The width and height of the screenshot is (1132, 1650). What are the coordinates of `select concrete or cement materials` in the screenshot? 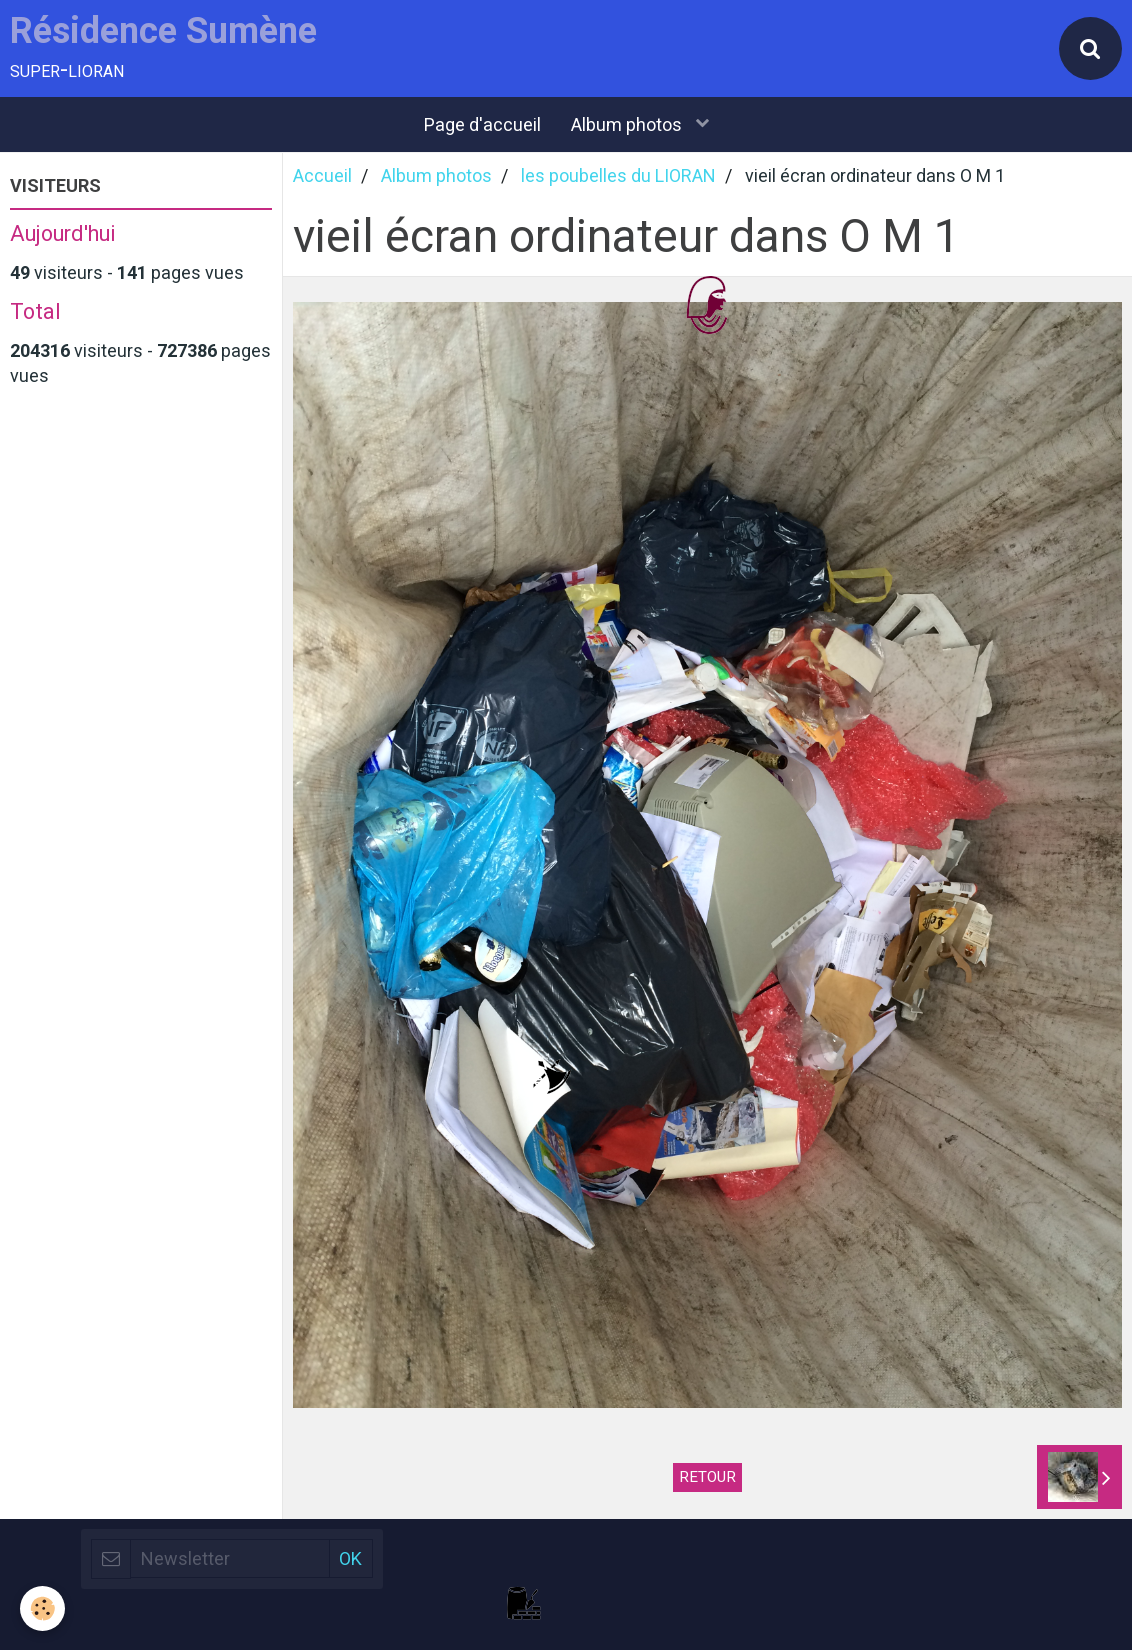 It's located at (523, 1602).